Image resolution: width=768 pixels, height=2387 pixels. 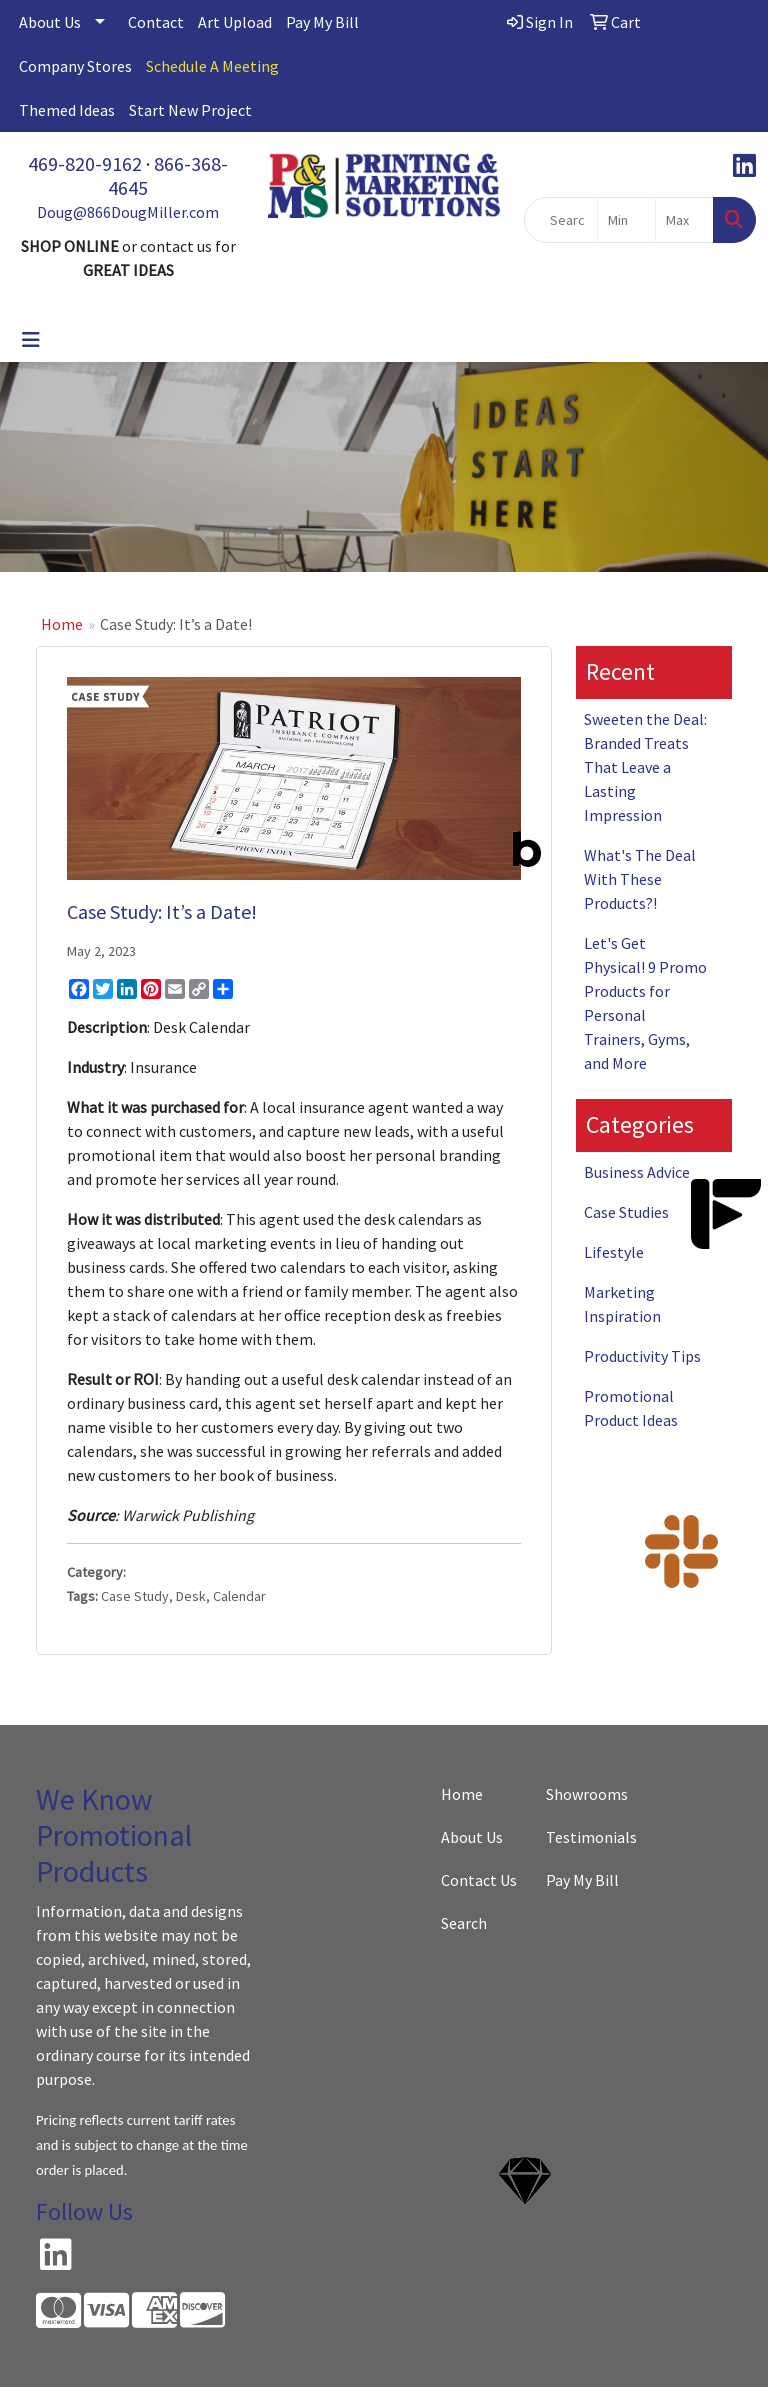 What do you see at coordinates (525, 2181) in the screenshot?
I see `open Sketch design app` at bounding box center [525, 2181].